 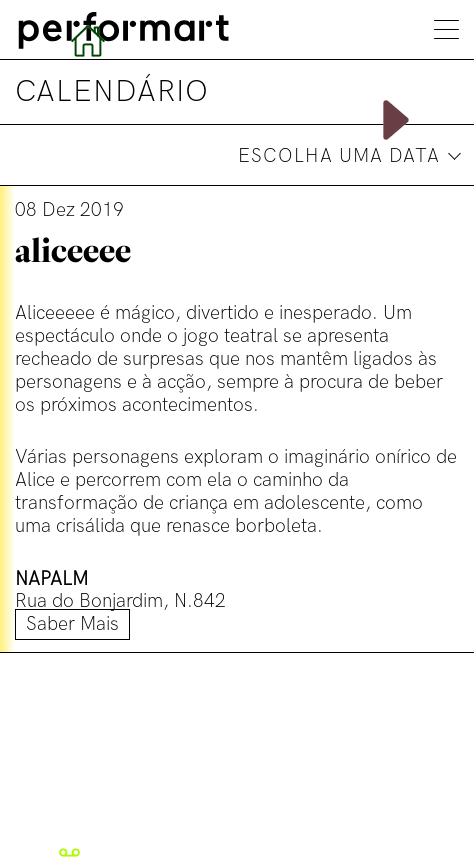 What do you see at coordinates (88, 41) in the screenshot?
I see `navigate to home screen` at bounding box center [88, 41].